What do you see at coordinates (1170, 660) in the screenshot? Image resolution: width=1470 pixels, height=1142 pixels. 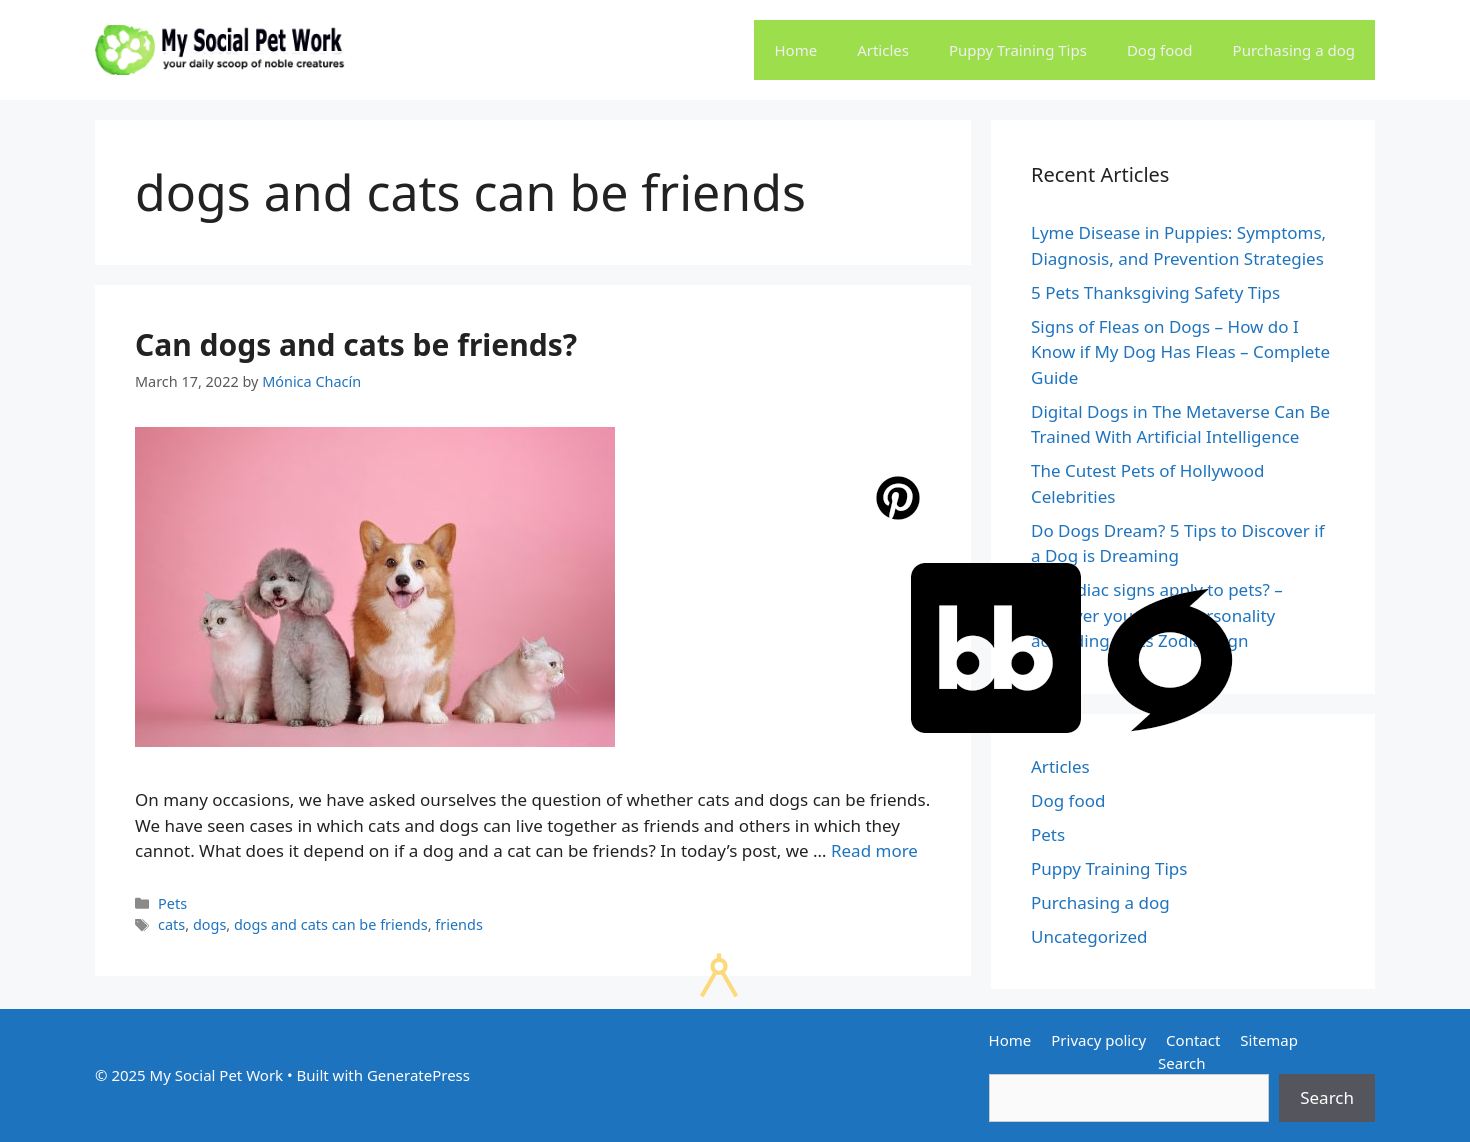 I see `indicates typhoon or hurricane weather alert` at bounding box center [1170, 660].